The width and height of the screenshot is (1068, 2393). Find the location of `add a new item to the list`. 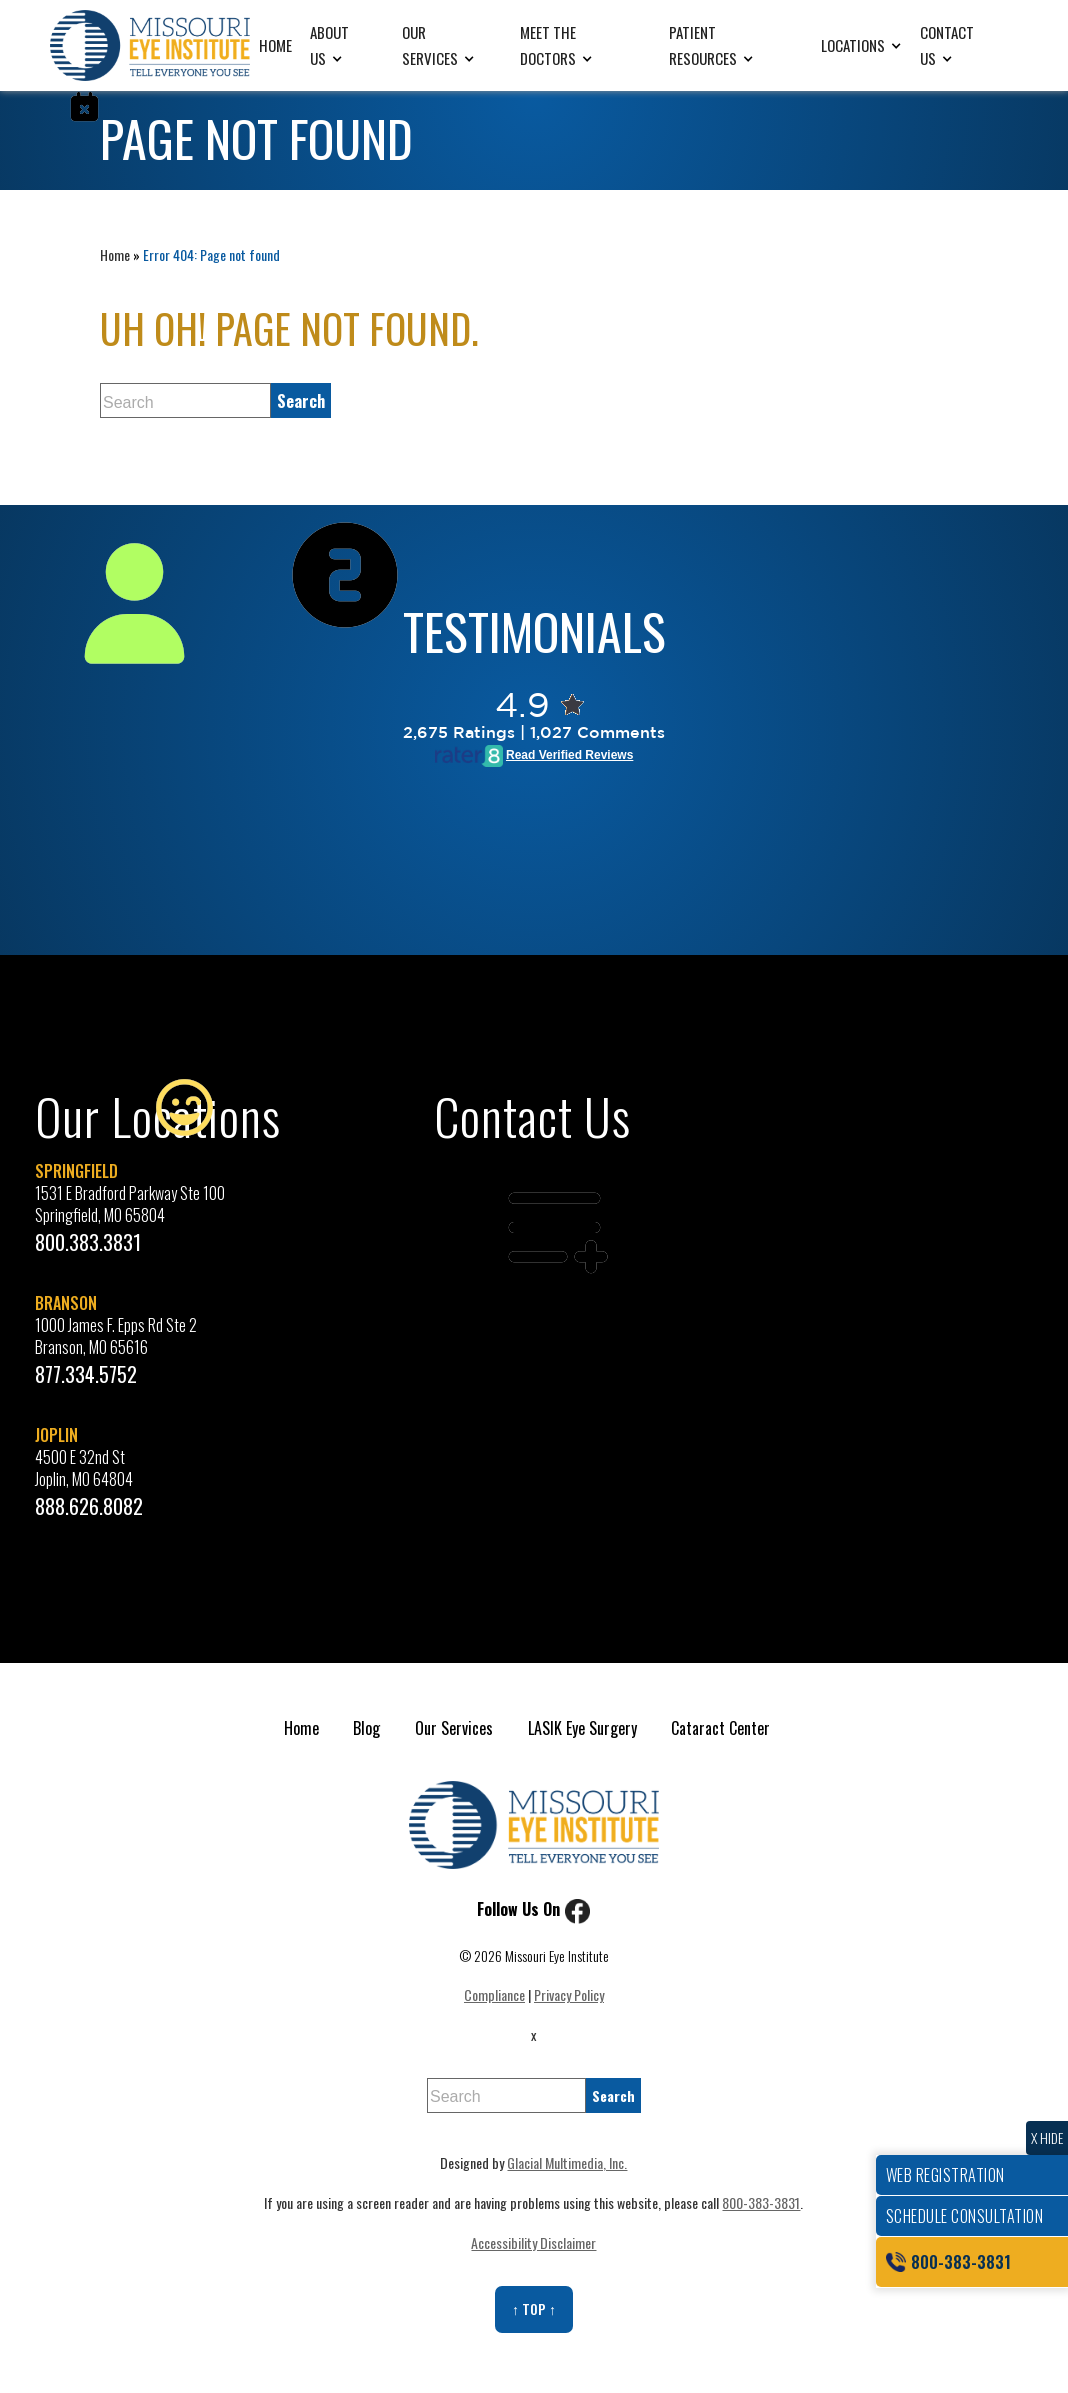

add a new item to the list is located at coordinates (554, 1227).